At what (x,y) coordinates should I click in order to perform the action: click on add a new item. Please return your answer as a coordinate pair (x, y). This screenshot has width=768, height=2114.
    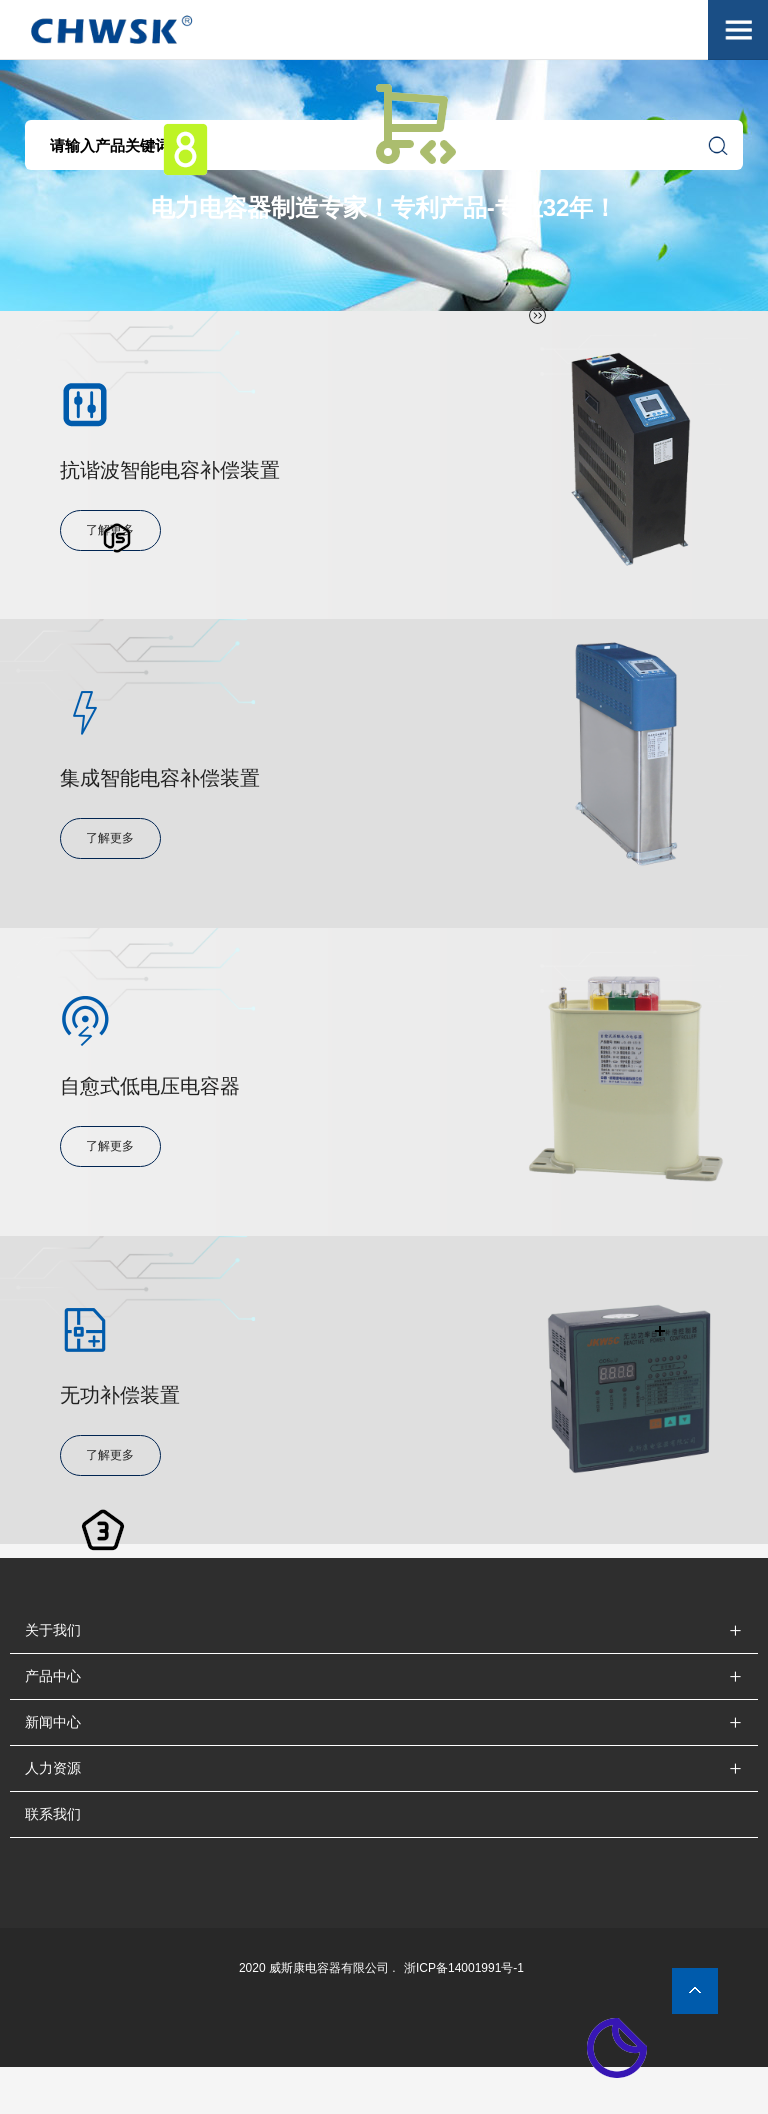
    Looking at the image, I should click on (660, 1331).